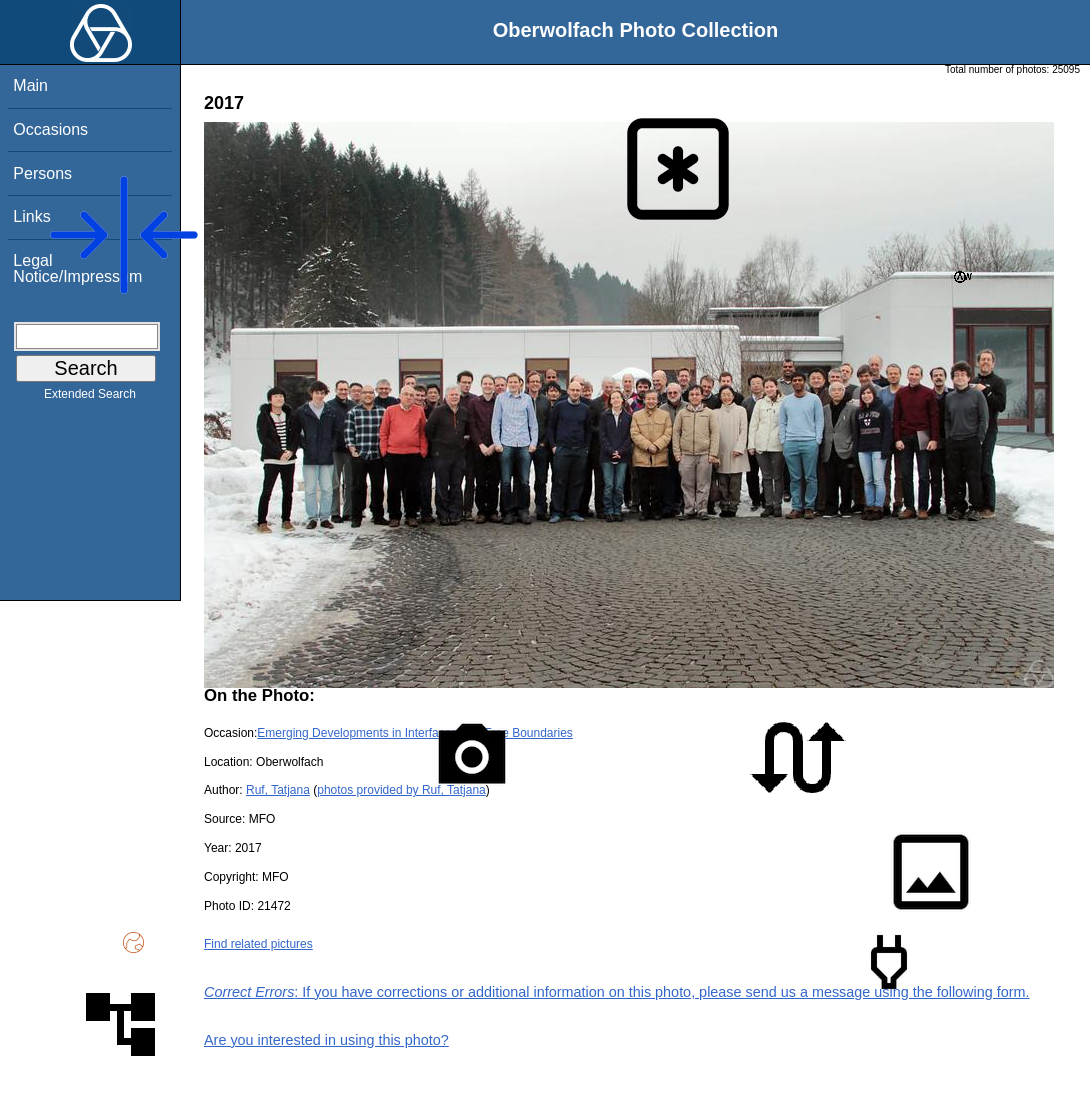 This screenshot has height=1108, width=1090. I want to click on swap or switch between active calls, so click(798, 760).